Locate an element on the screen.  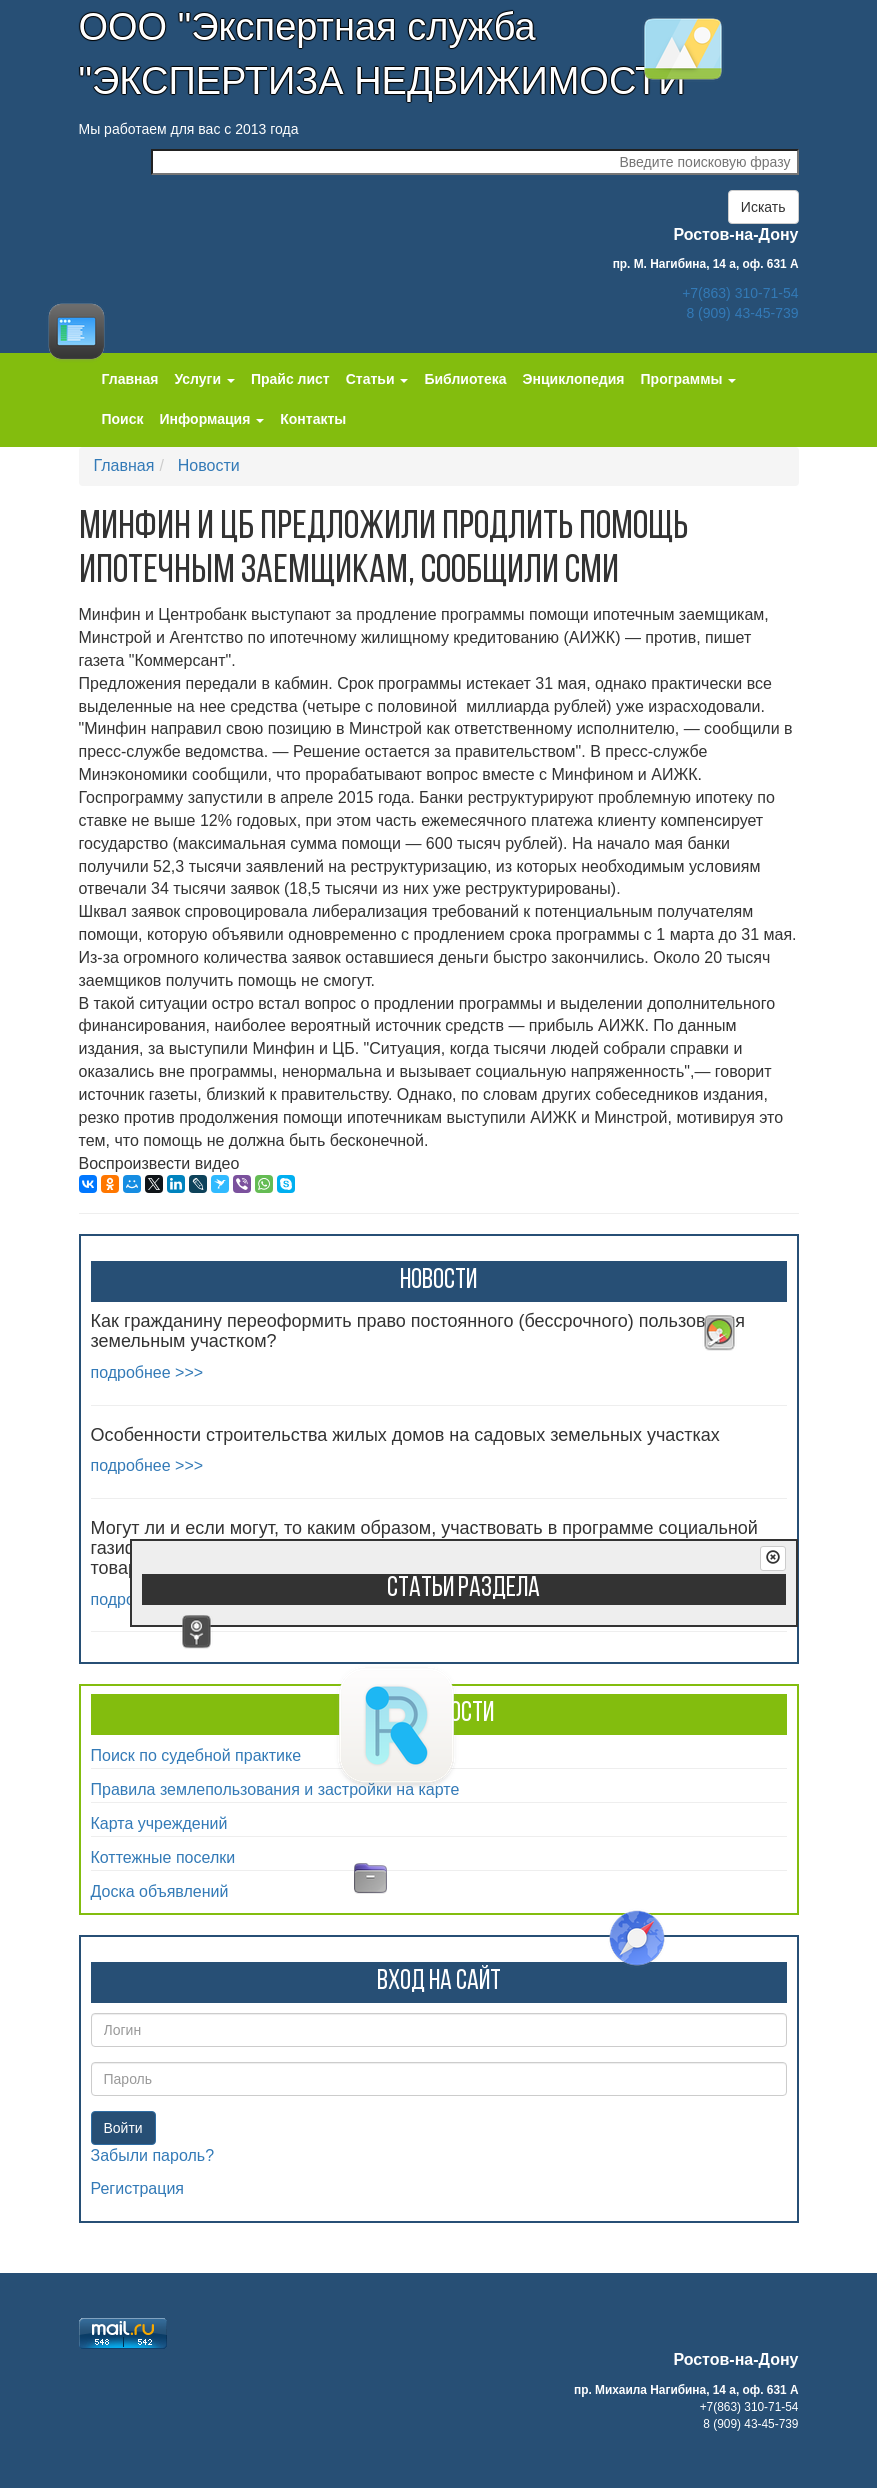
open the files application is located at coordinates (370, 1877).